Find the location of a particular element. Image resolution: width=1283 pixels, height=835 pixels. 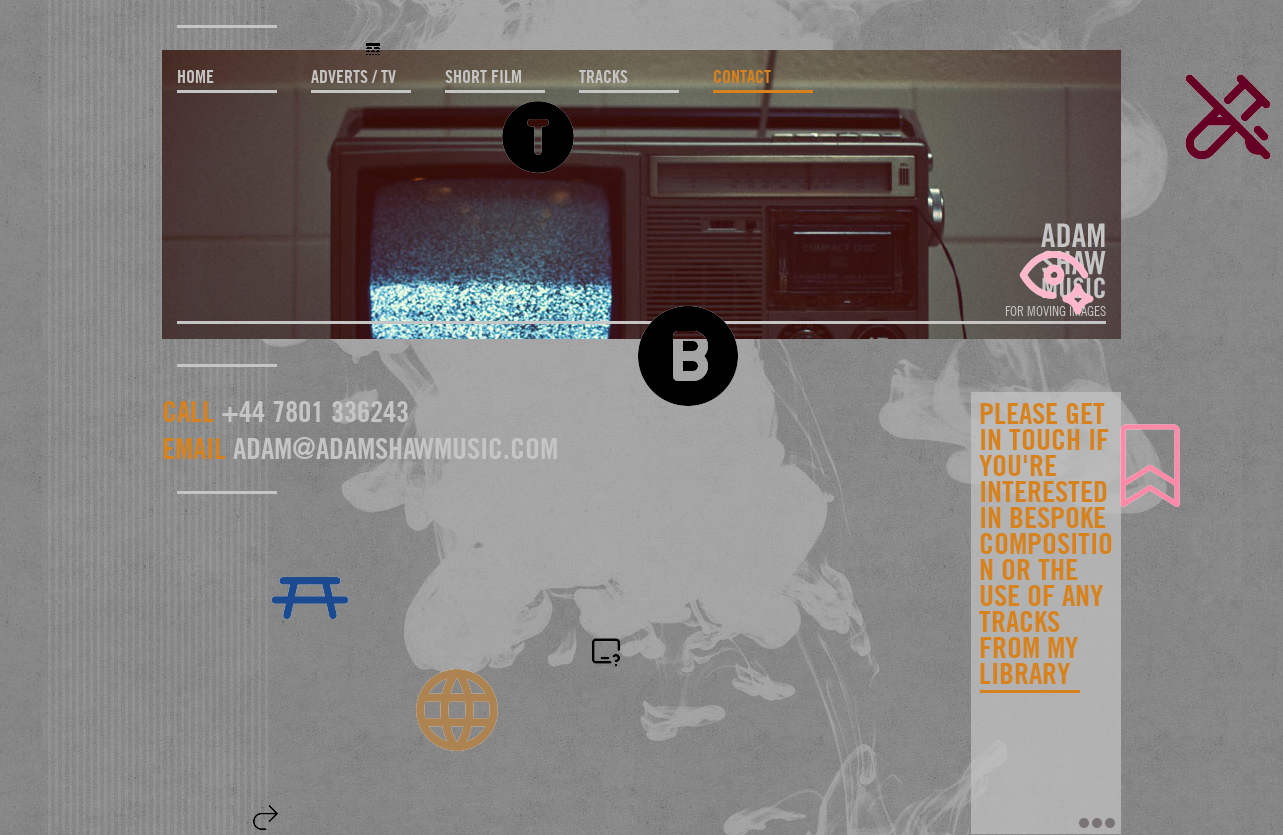

enable smart view or AI-powered visual features is located at coordinates (1054, 275).